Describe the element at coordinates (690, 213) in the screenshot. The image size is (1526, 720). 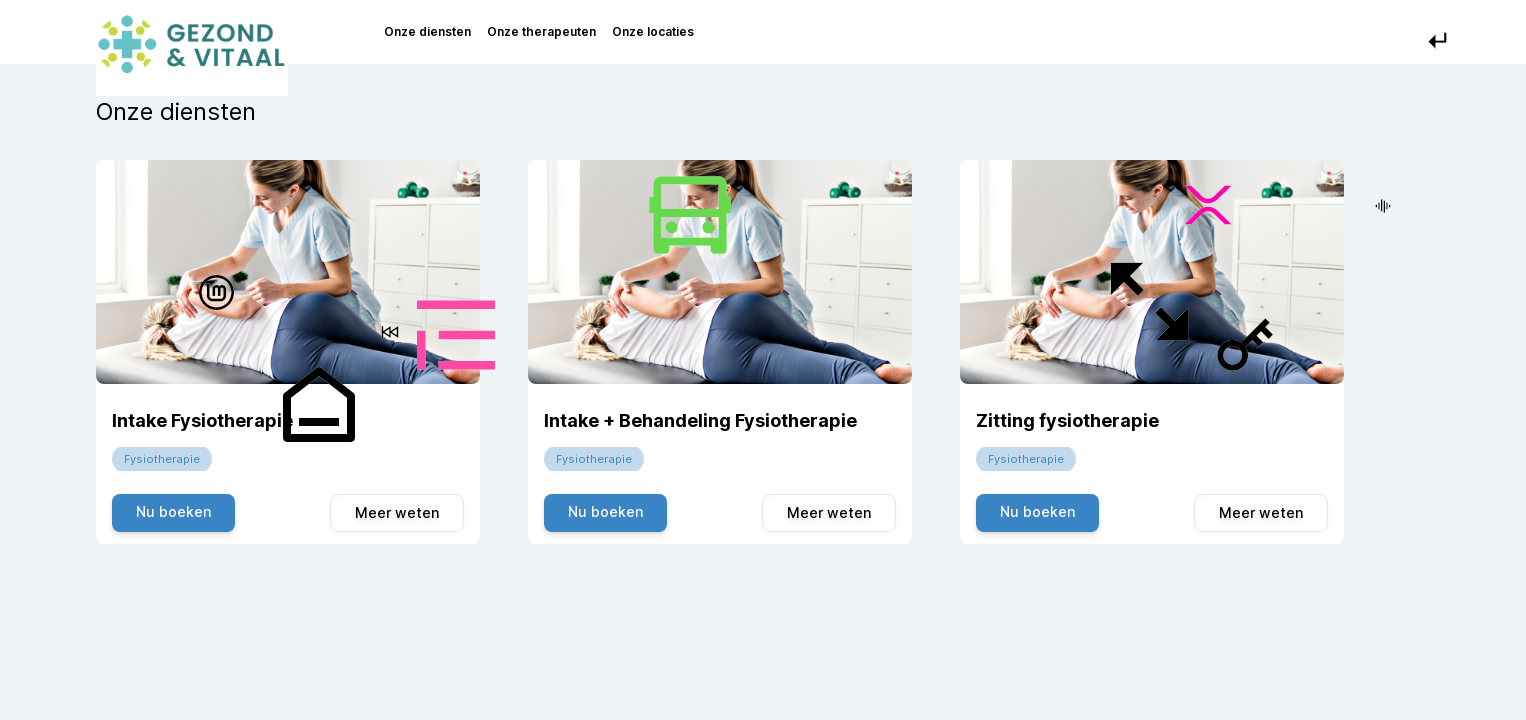
I see `view bus routes or schedules` at that location.